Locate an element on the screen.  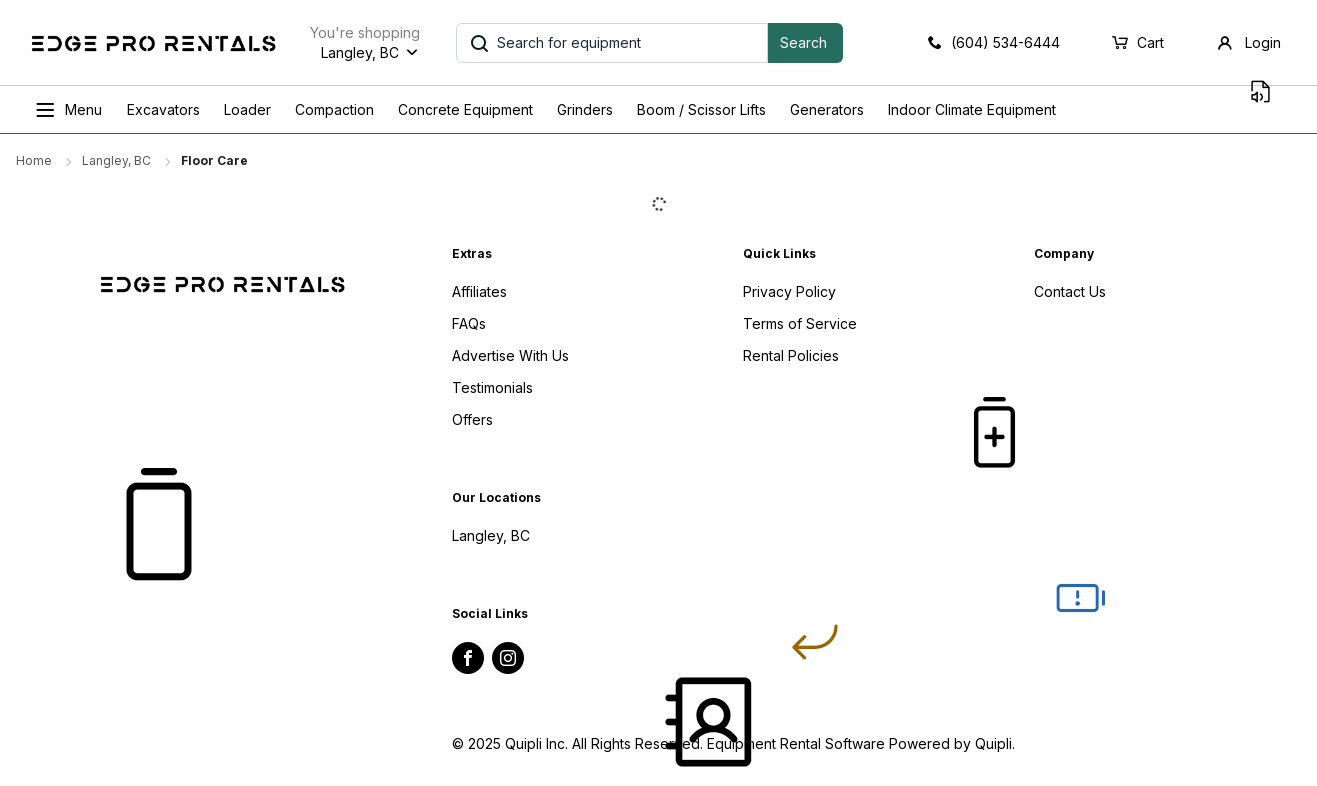
add a new battery or power source is located at coordinates (994, 433).